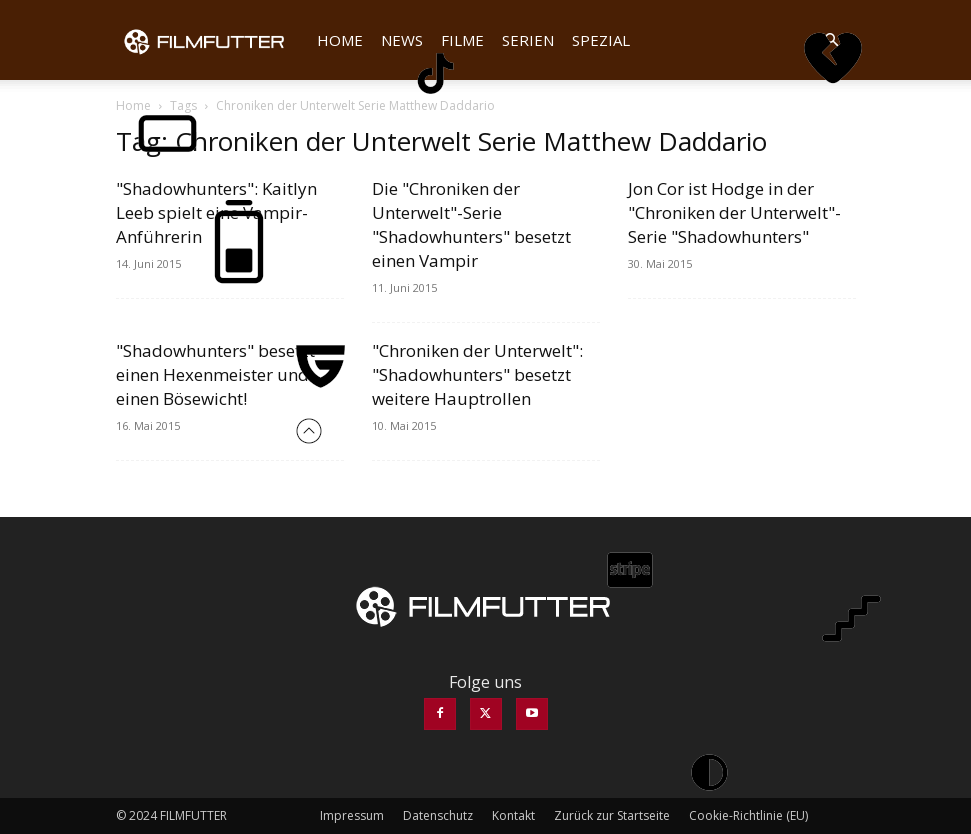 The width and height of the screenshot is (971, 834). What do you see at coordinates (851, 618) in the screenshot?
I see `indicates stairs or stairwell access` at bounding box center [851, 618].